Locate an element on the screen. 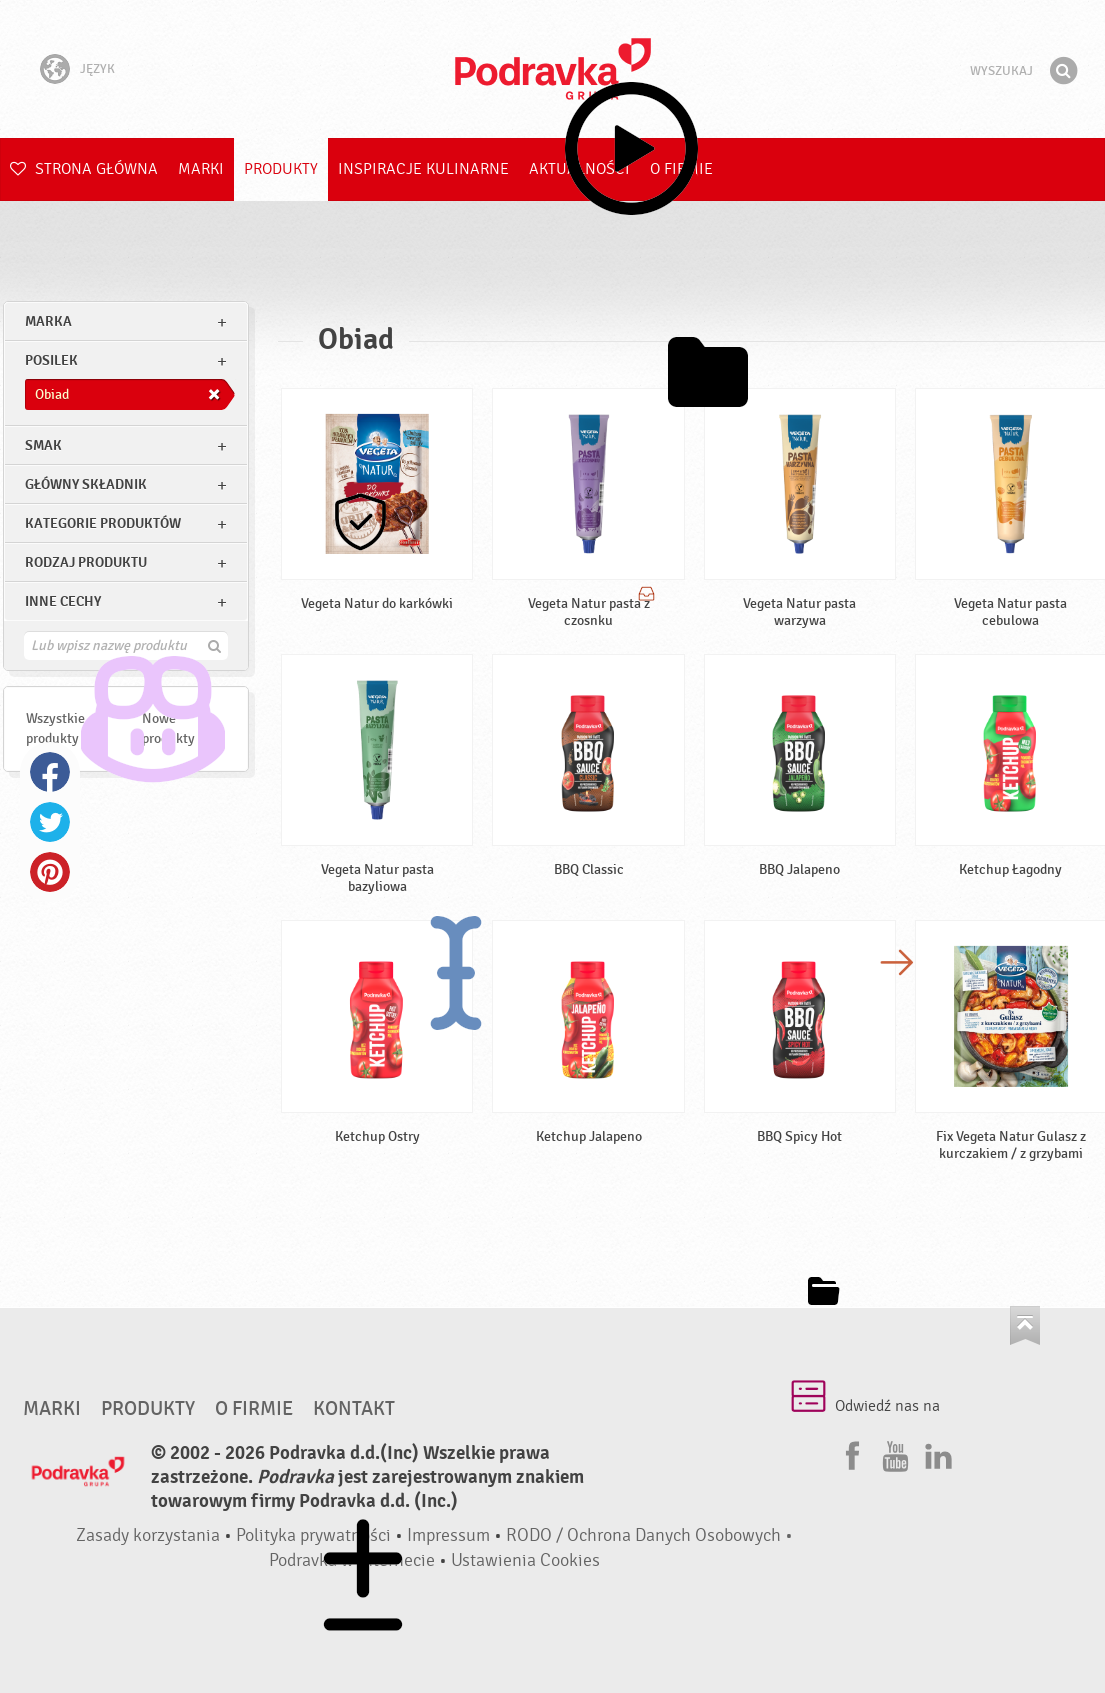  text input field is active is located at coordinates (456, 973).